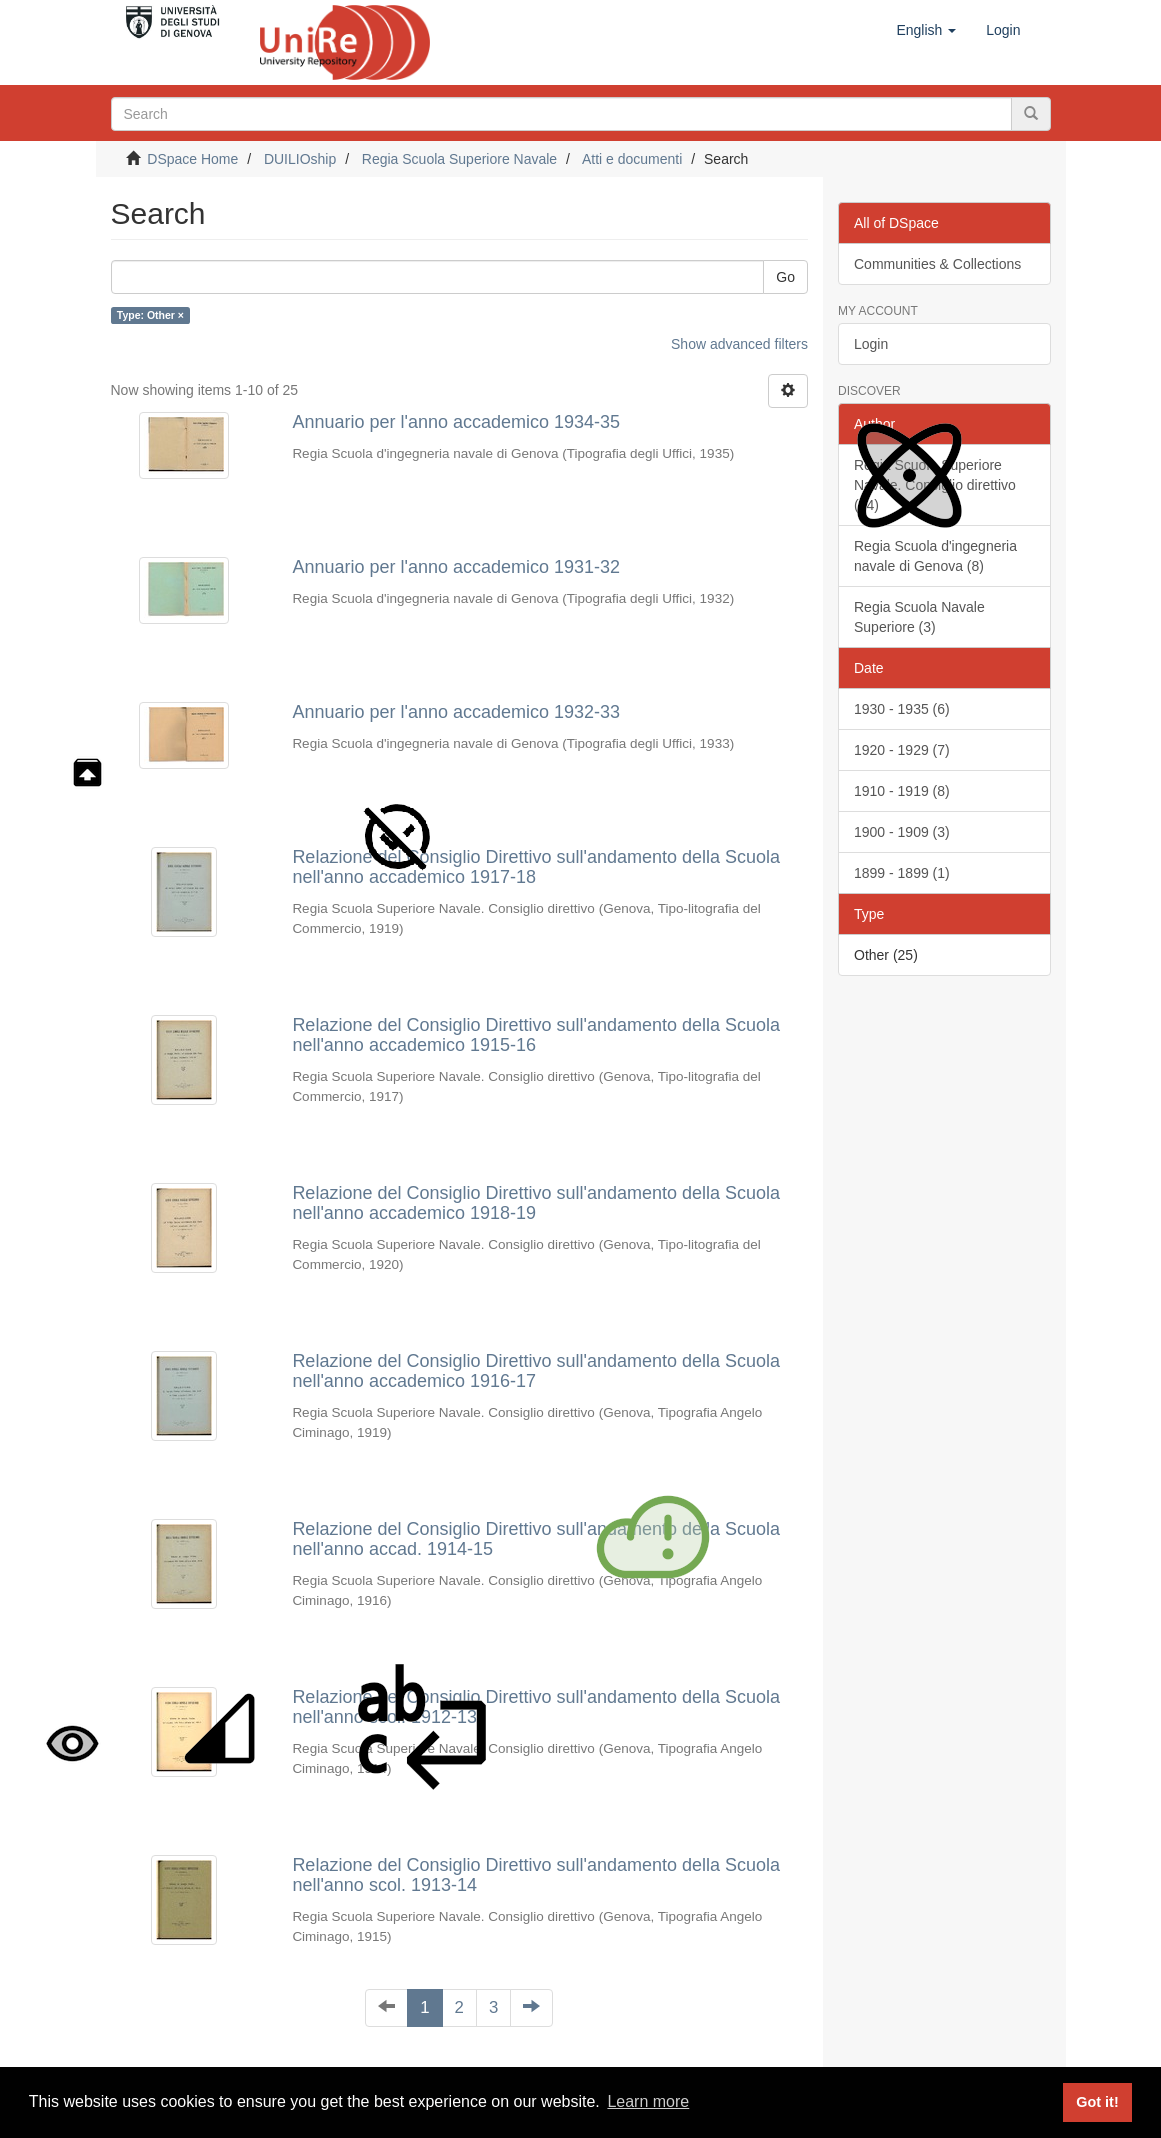 This screenshot has width=1161, height=2138. Describe the element at coordinates (397, 836) in the screenshot. I see `indicates content is unpublished or hidden from public view` at that location.